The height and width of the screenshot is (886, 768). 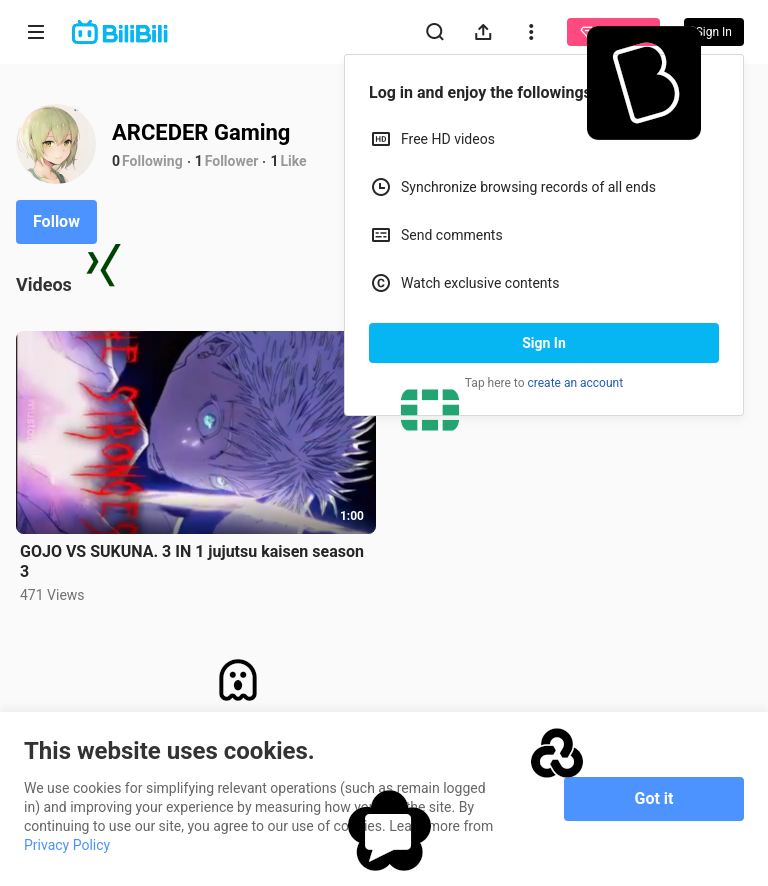 I want to click on fortinet brand logo, so click(x=430, y=410).